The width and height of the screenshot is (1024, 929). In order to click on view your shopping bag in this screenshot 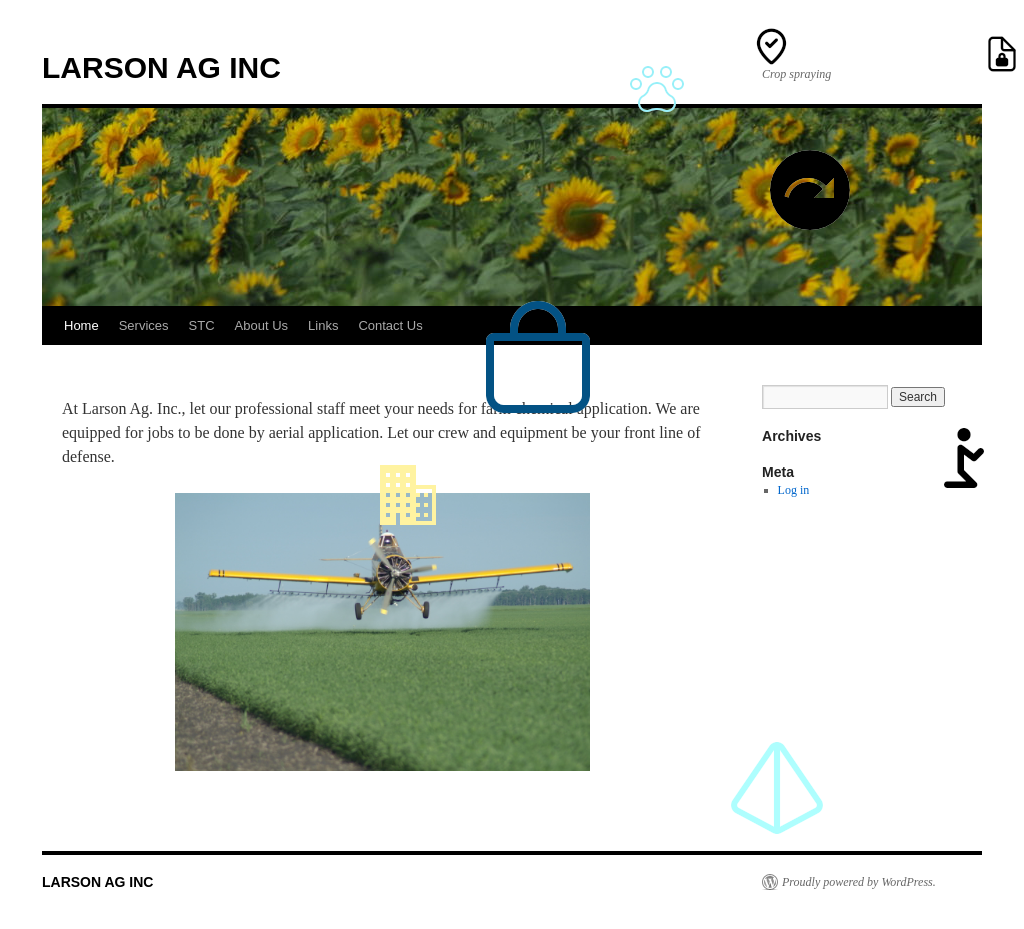, I will do `click(538, 357)`.